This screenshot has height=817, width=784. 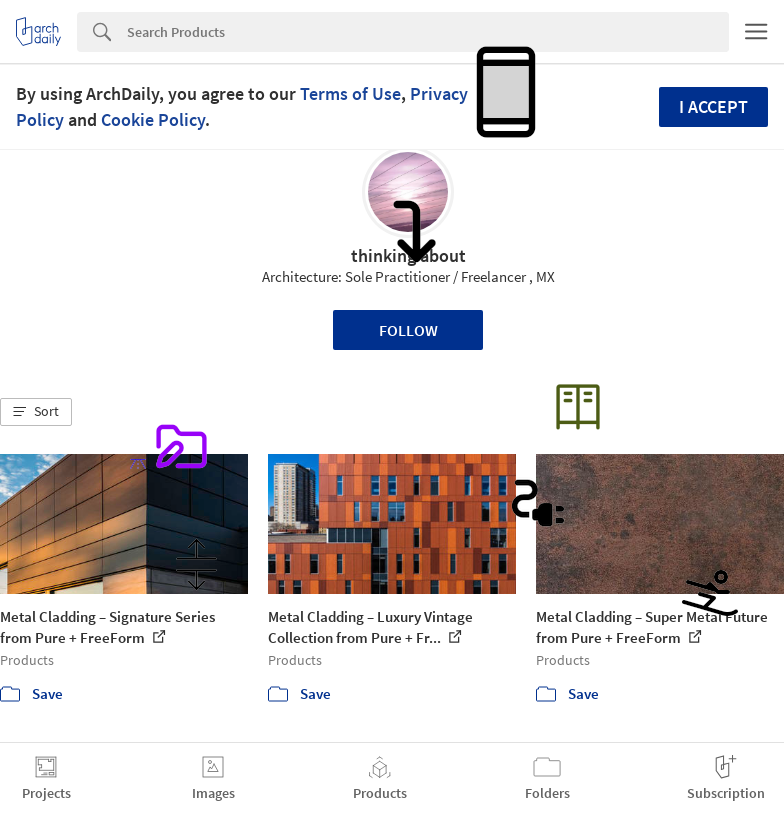 What do you see at coordinates (138, 464) in the screenshot?
I see `view directions or navigation route` at bounding box center [138, 464].